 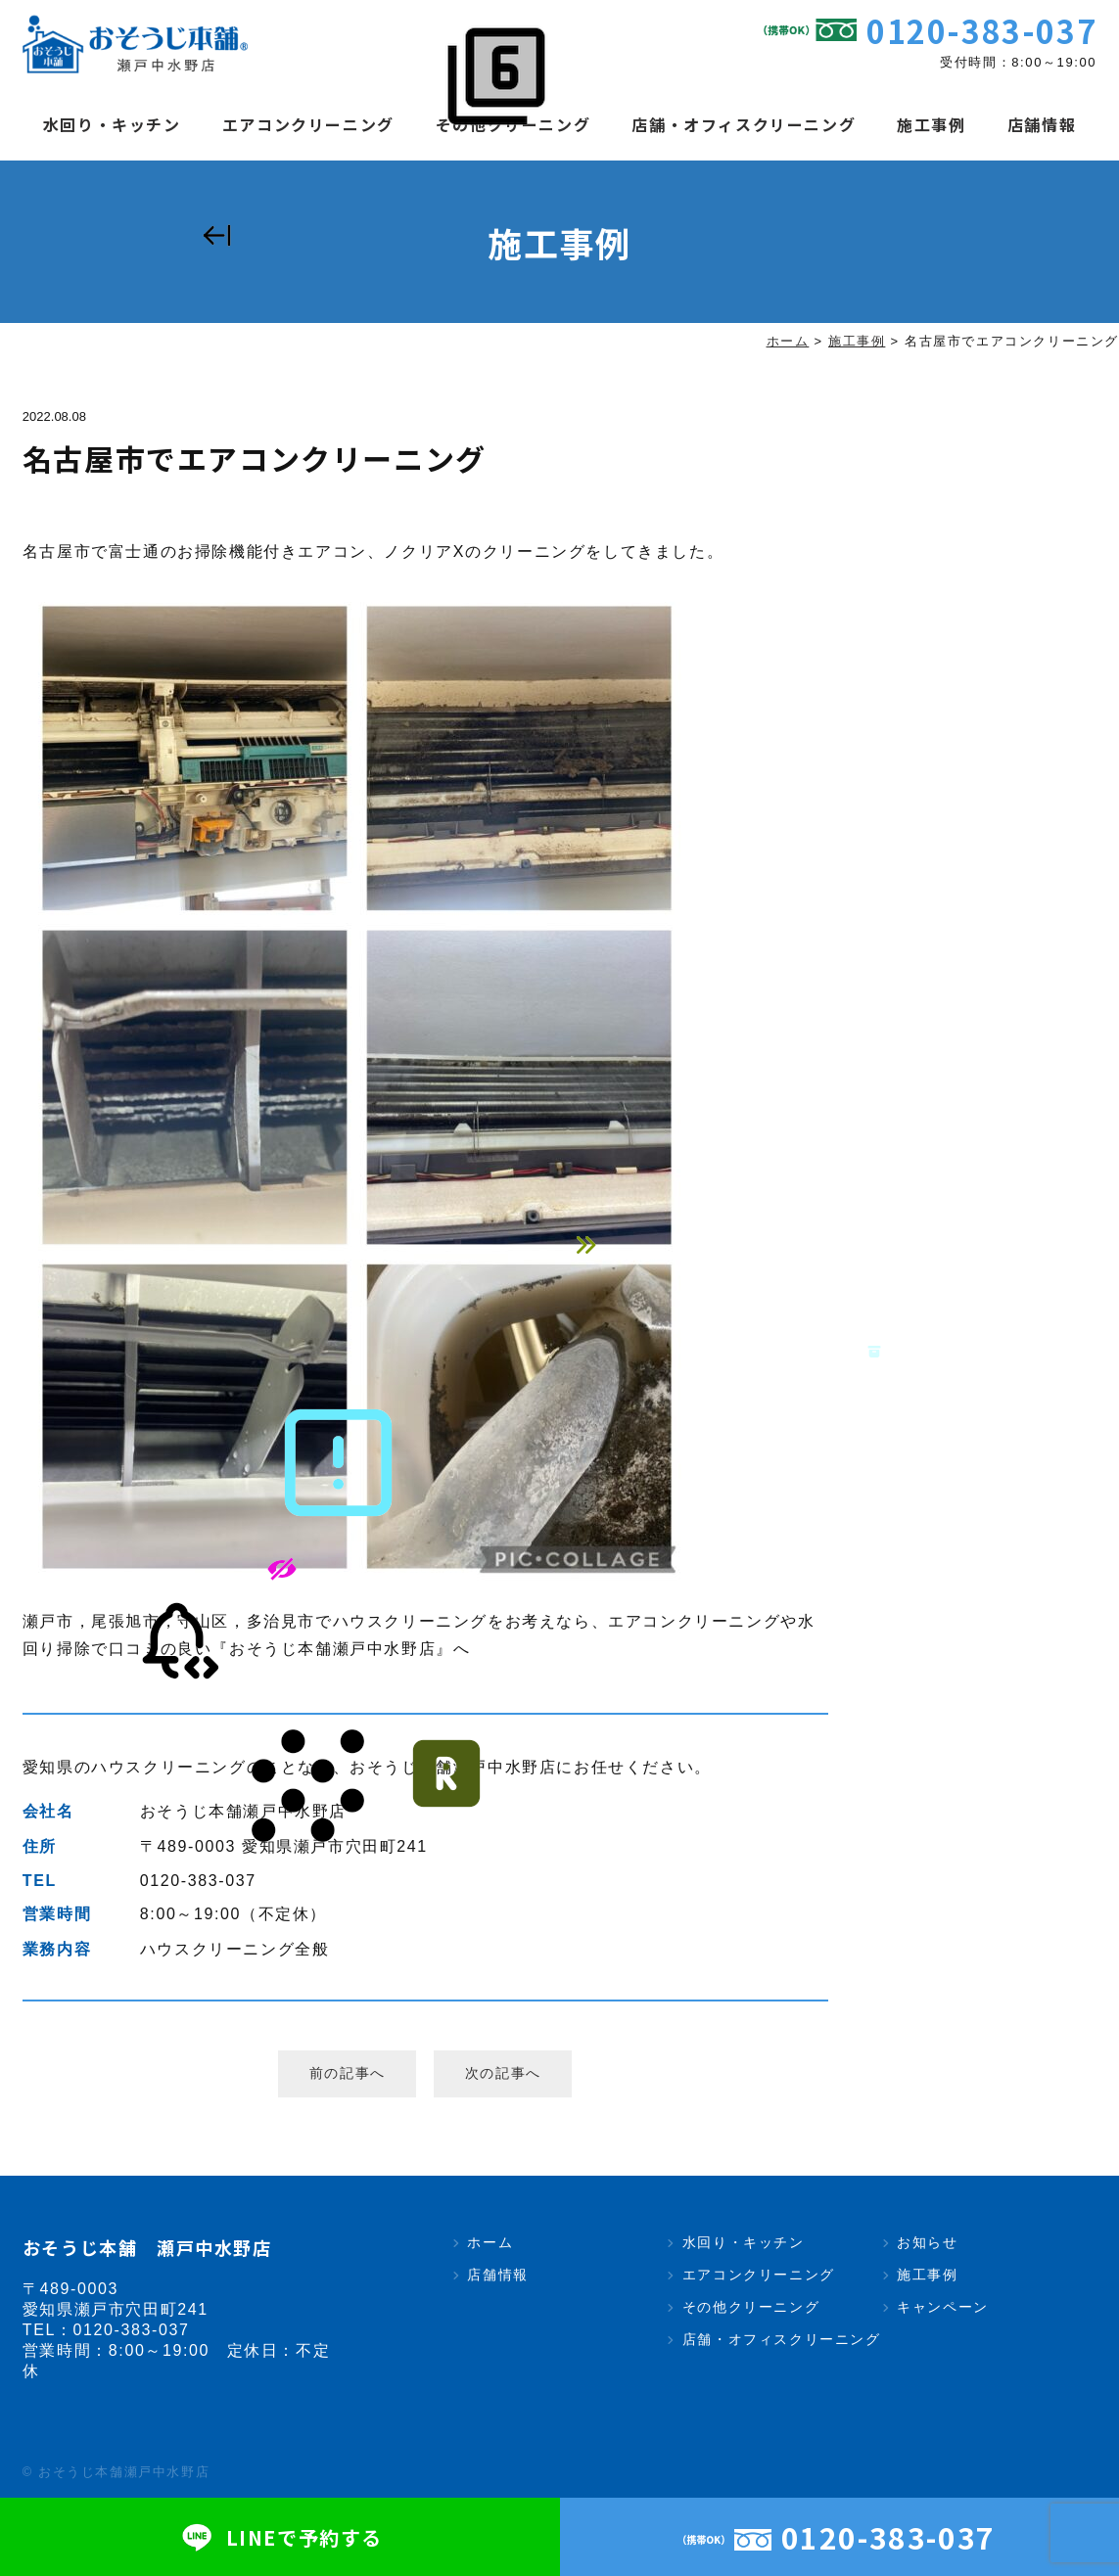 What do you see at coordinates (496, 76) in the screenshot?
I see `filter option 6 in a series of image filters` at bounding box center [496, 76].